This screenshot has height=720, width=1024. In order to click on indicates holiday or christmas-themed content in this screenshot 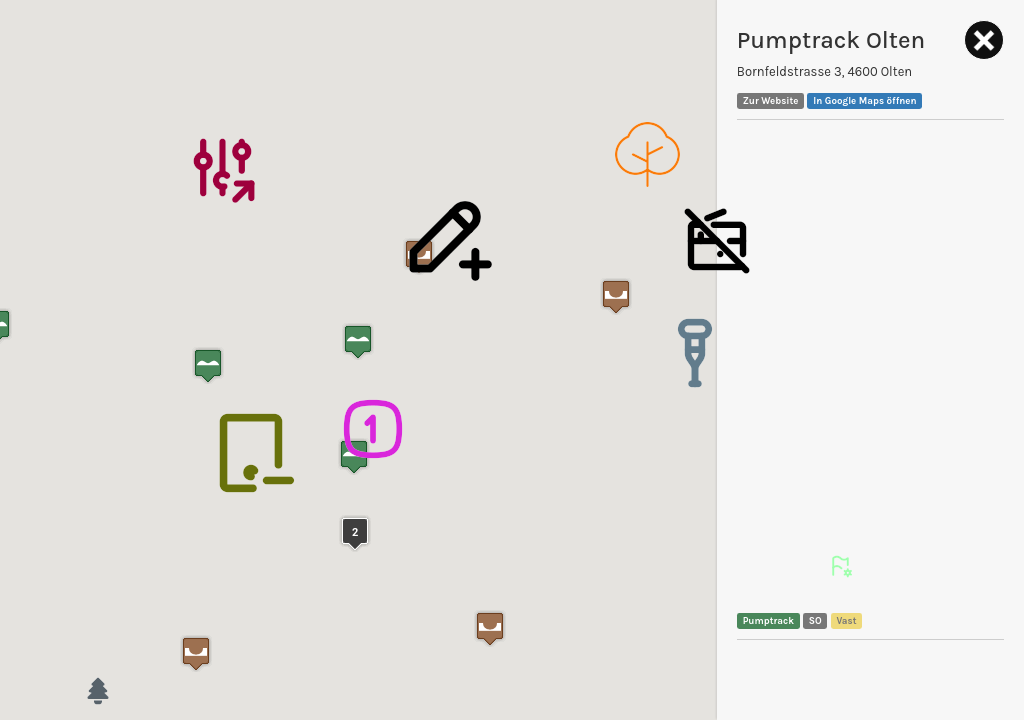, I will do `click(98, 691)`.